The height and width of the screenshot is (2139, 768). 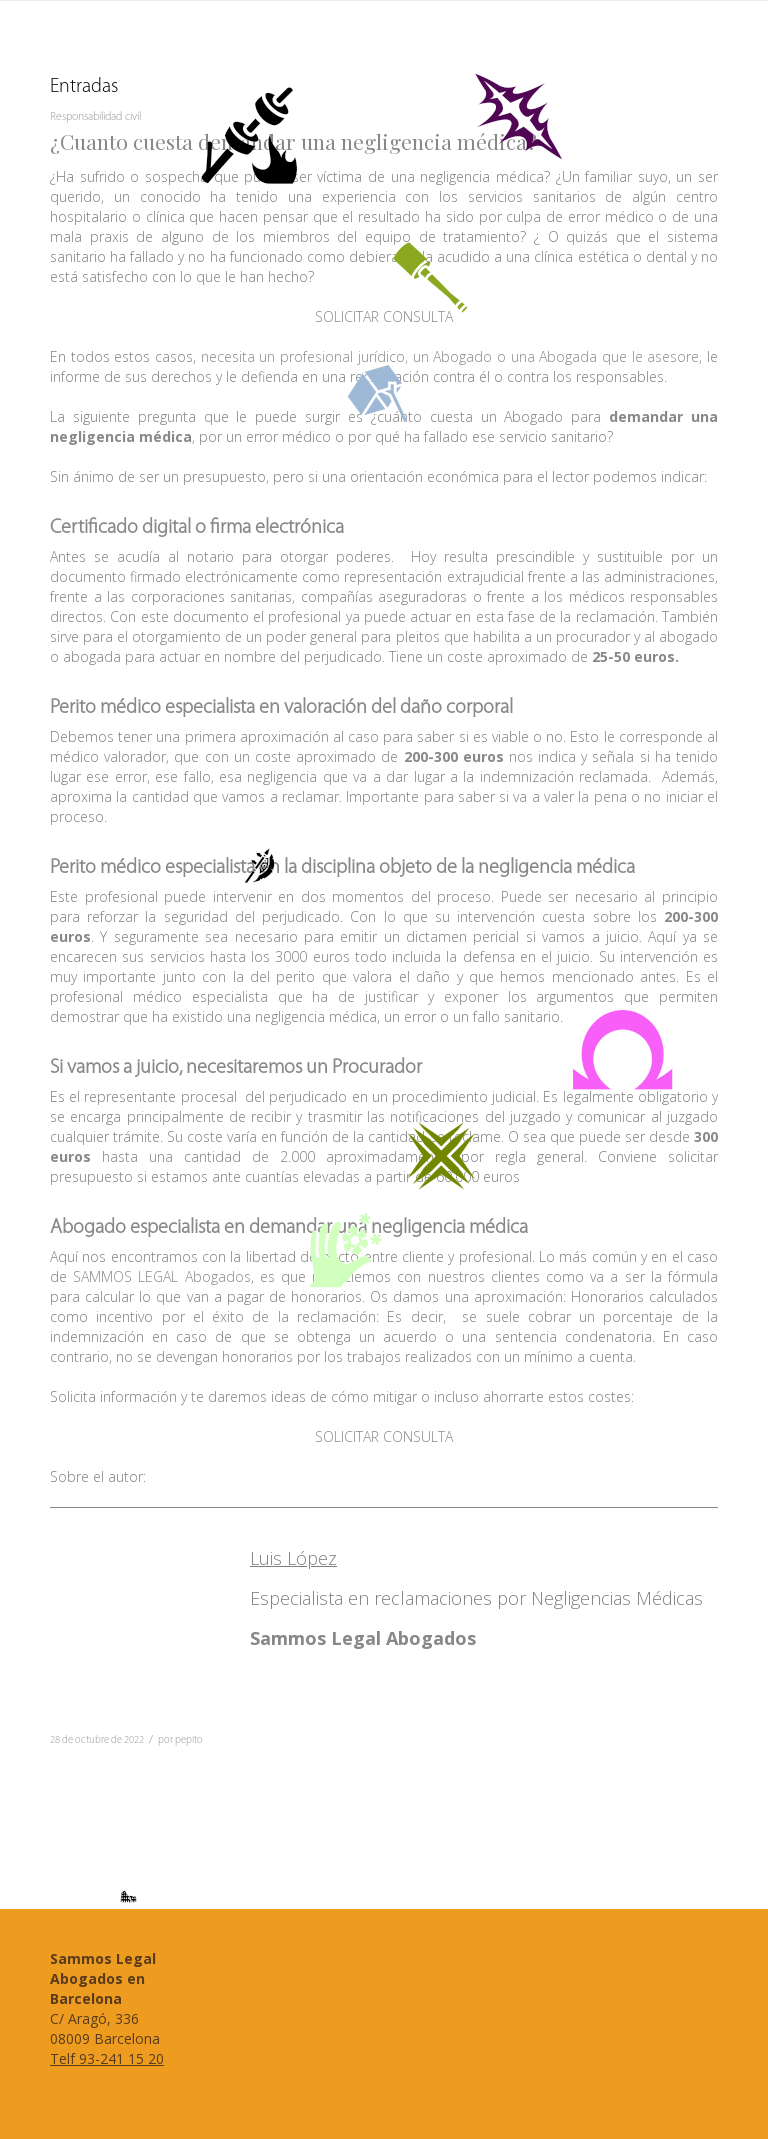 What do you see at coordinates (258, 865) in the screenshot?
I see `select warrior or berserker class` at bounding box center [258, 865].